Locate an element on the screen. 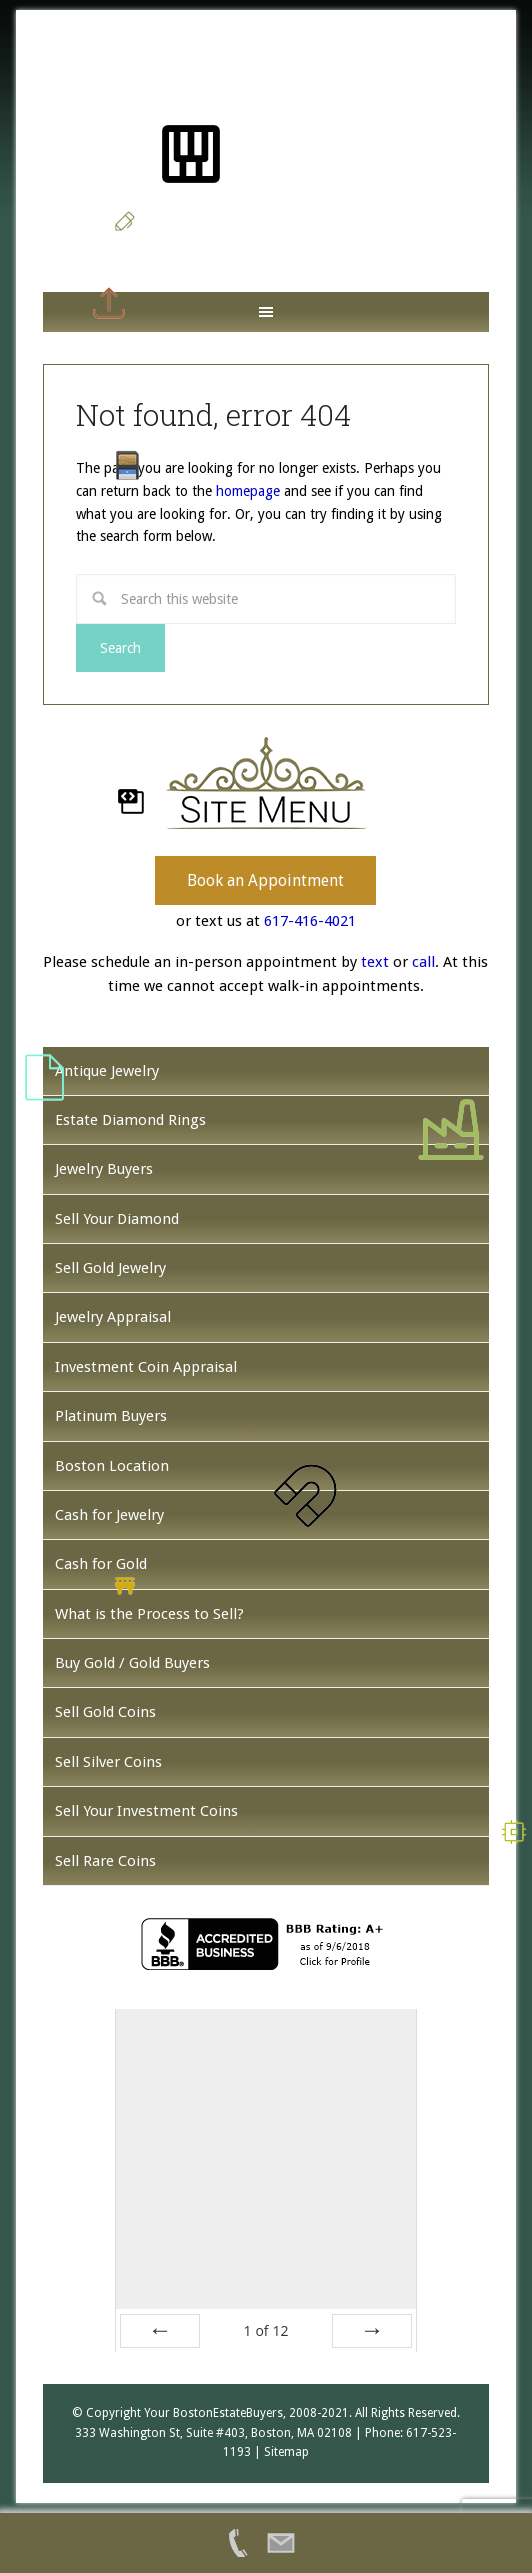 This screenshot has width=532, height=2573. view manufacturing or production facilities is located at coordinates (451, 1132).